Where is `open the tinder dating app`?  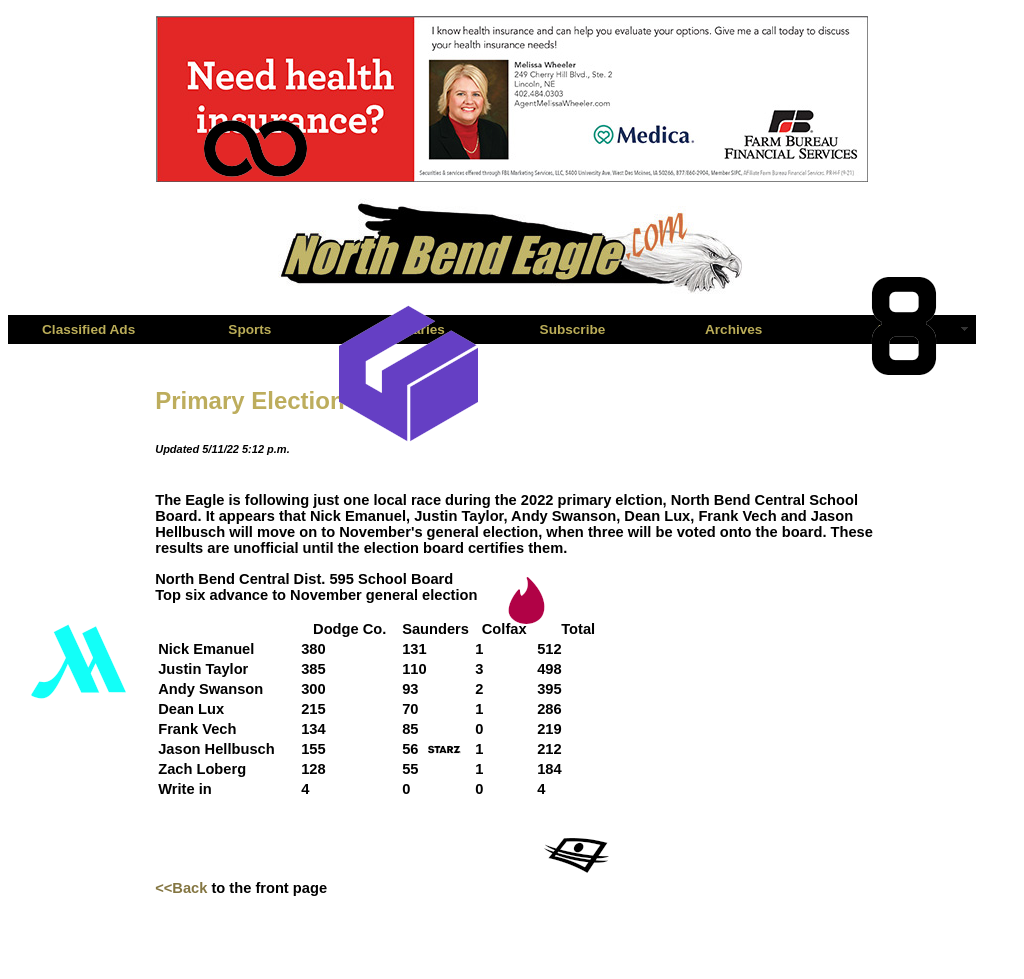 open the tinder dating app is located at coordinates (526, 600).